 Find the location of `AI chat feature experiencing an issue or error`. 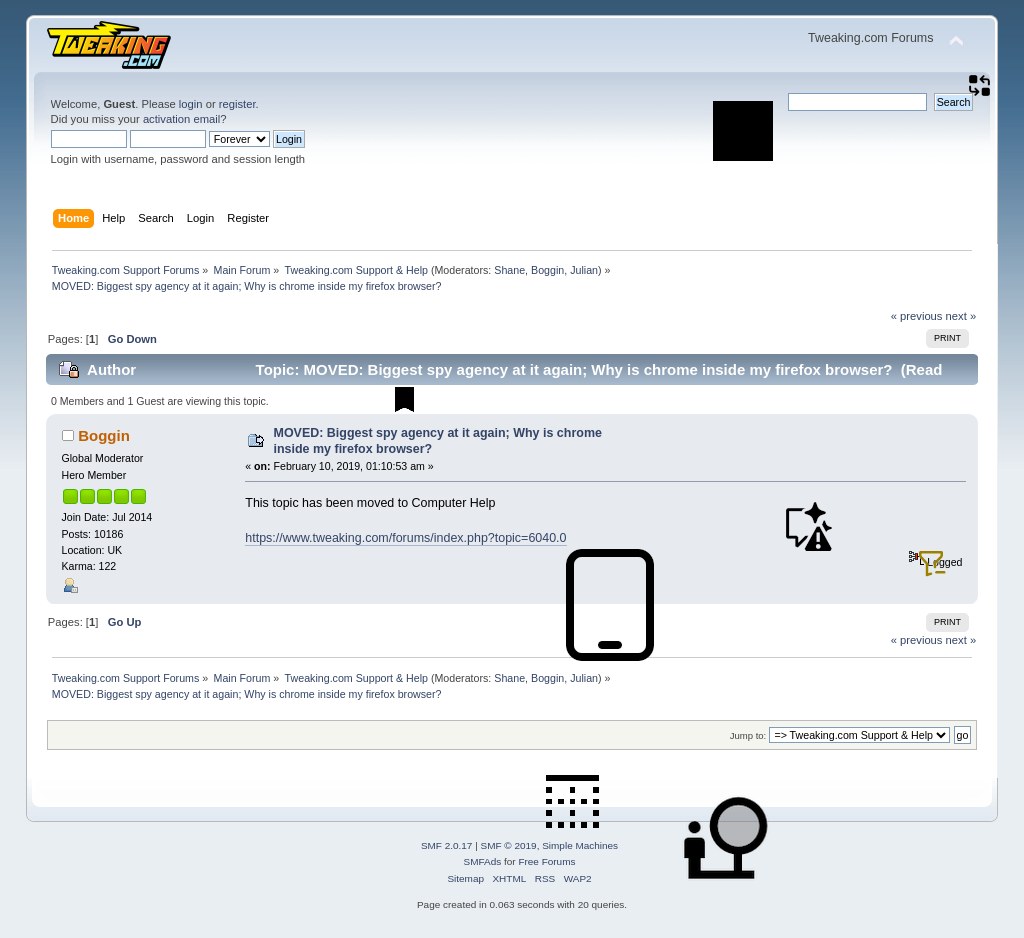

AI chat feature experiencing an issue or error is located at coordinates (807, 526).